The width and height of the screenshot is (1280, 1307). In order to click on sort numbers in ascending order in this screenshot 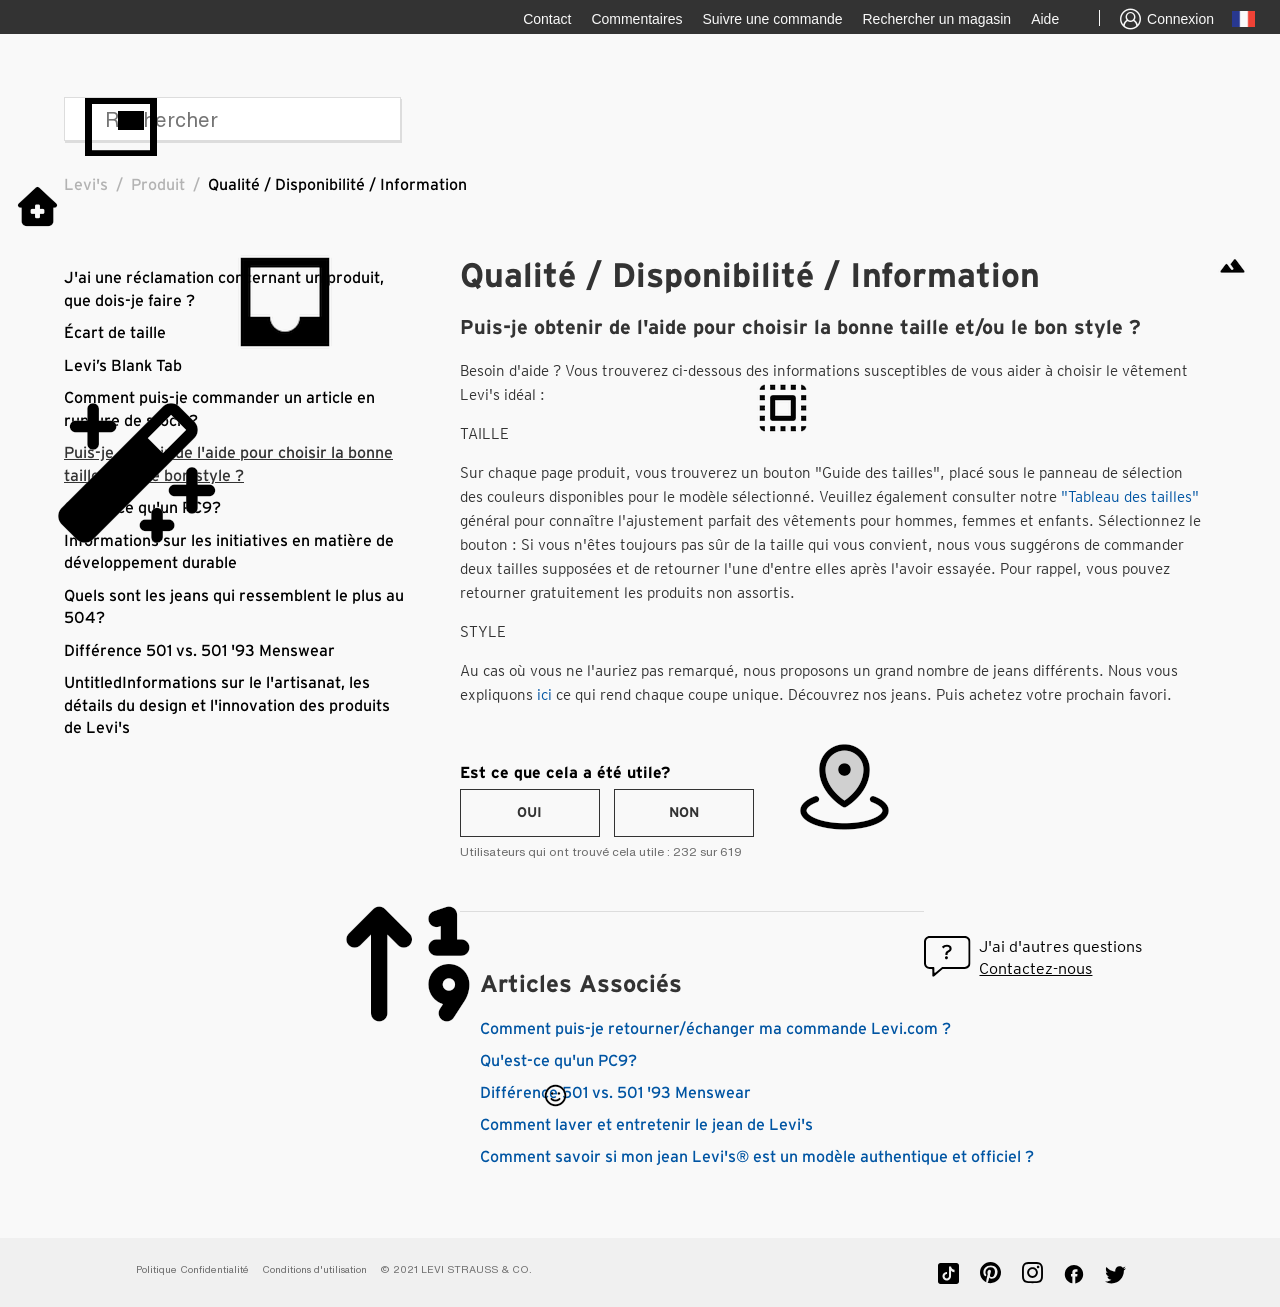, I will do `click(412, 964)`.